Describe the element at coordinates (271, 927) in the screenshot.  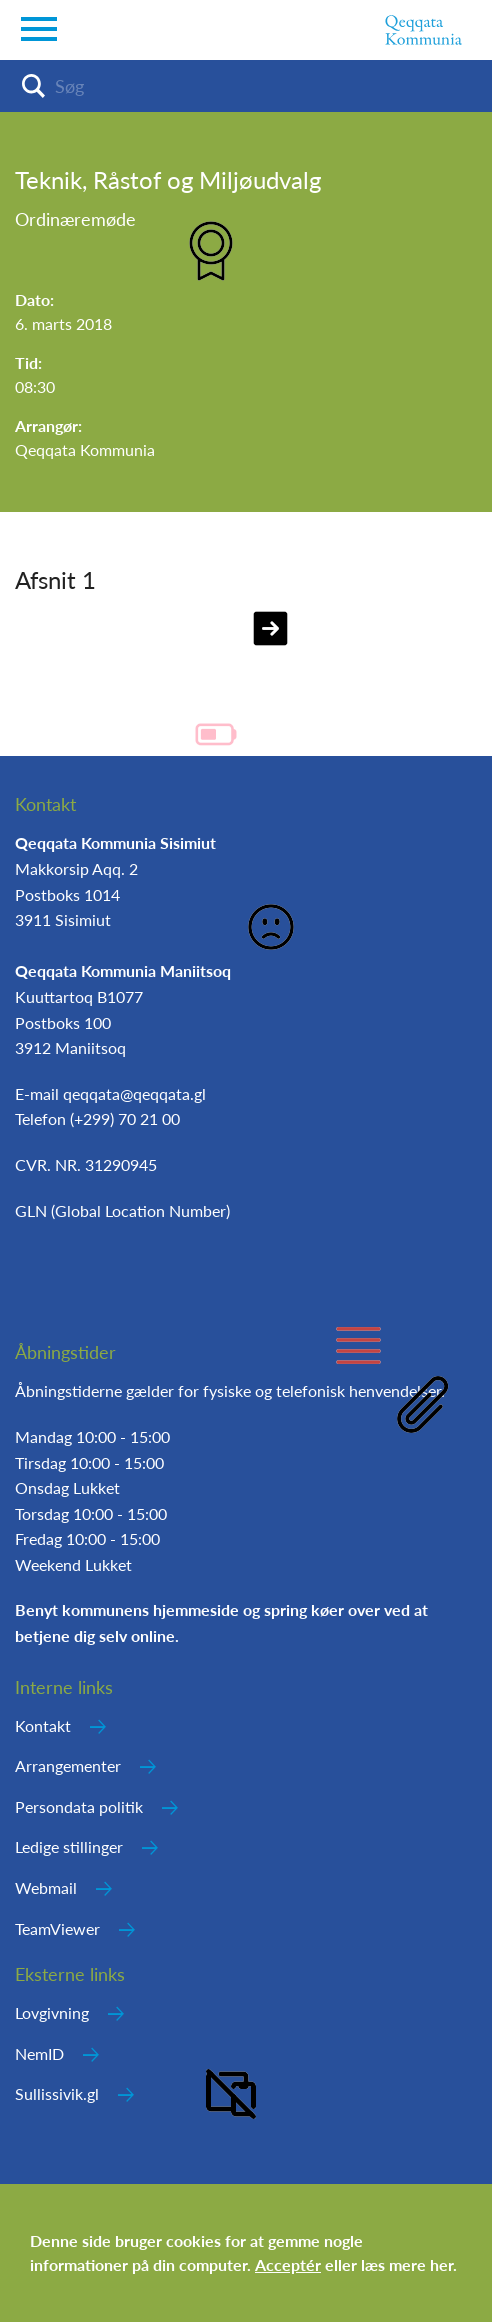
I see `indicate negative feedback or dissatisfaction` at that location.